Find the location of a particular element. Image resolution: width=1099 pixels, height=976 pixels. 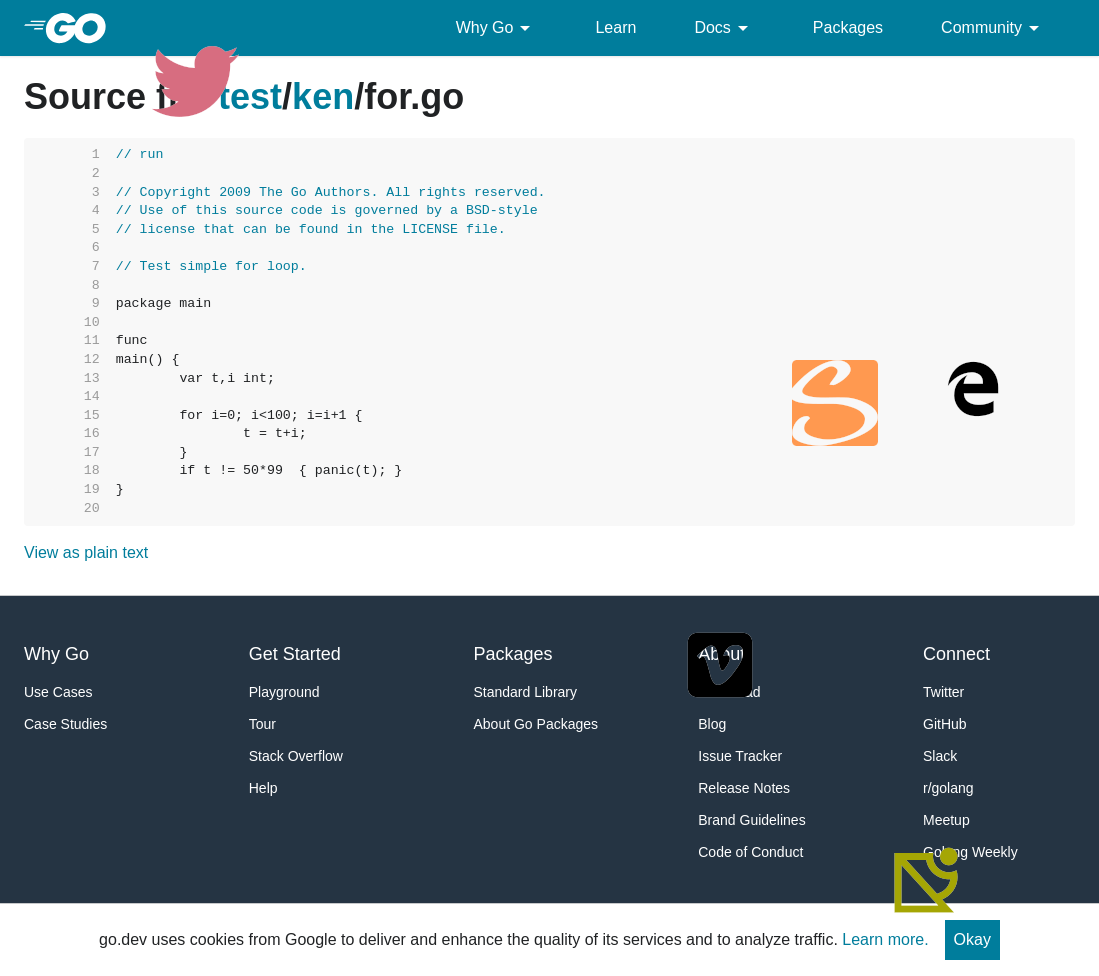

visit The Spriters Resource website is located at coordinates (835, 403).